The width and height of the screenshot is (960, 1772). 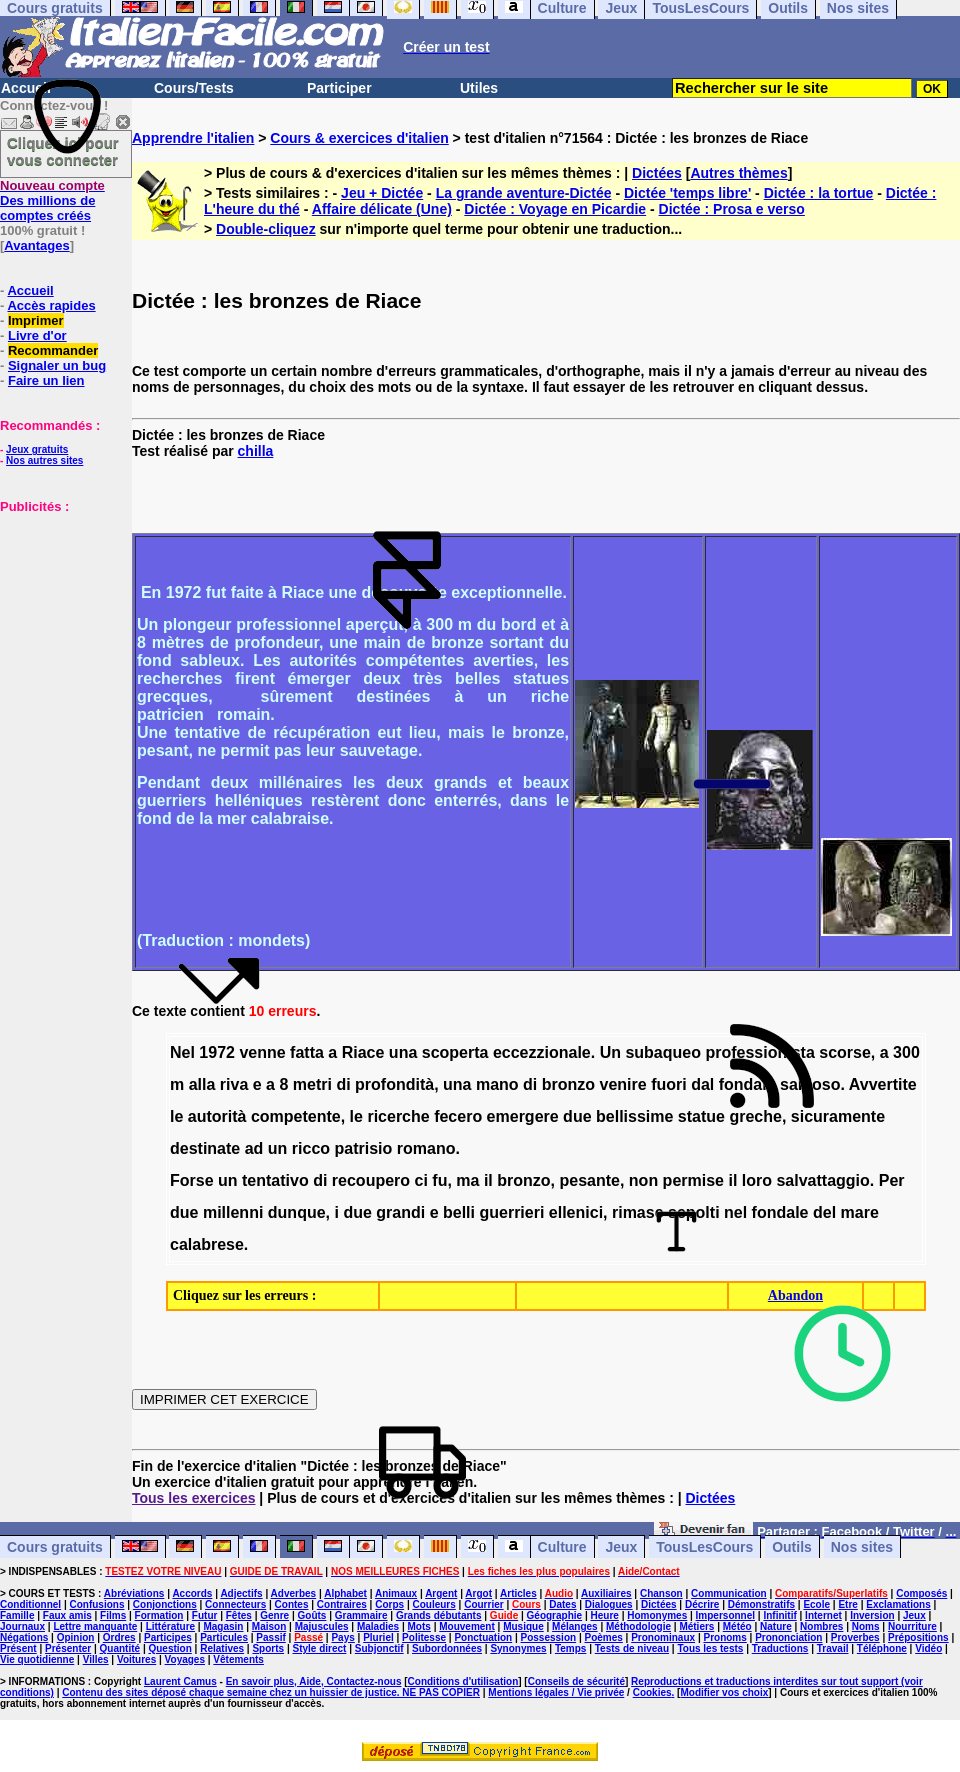 I want to click on access text formatting options, so click(x=676, y=1231).